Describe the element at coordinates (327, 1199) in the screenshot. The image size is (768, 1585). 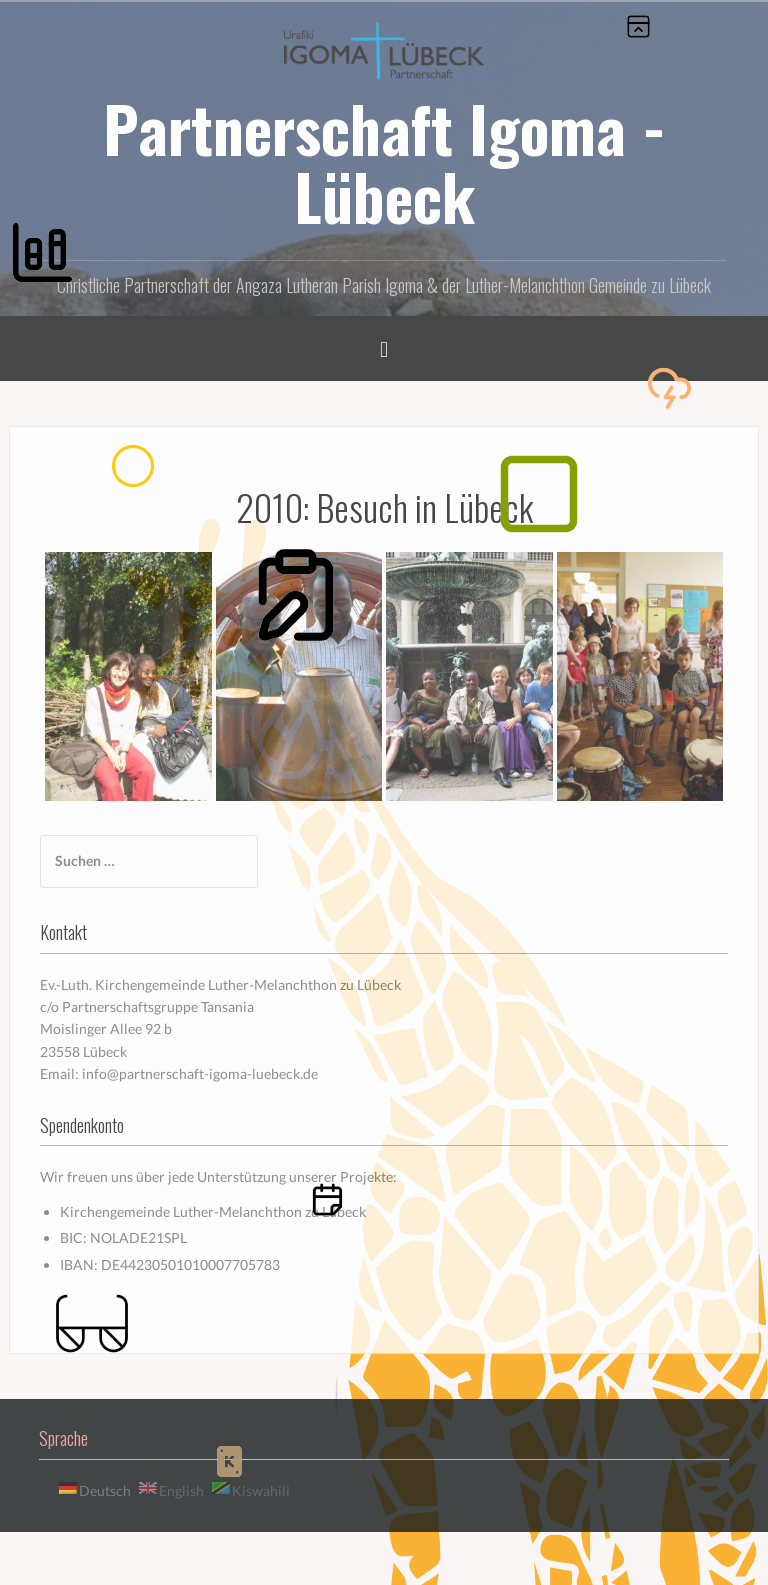
I see `view calendar with a note or reminder` at that location.